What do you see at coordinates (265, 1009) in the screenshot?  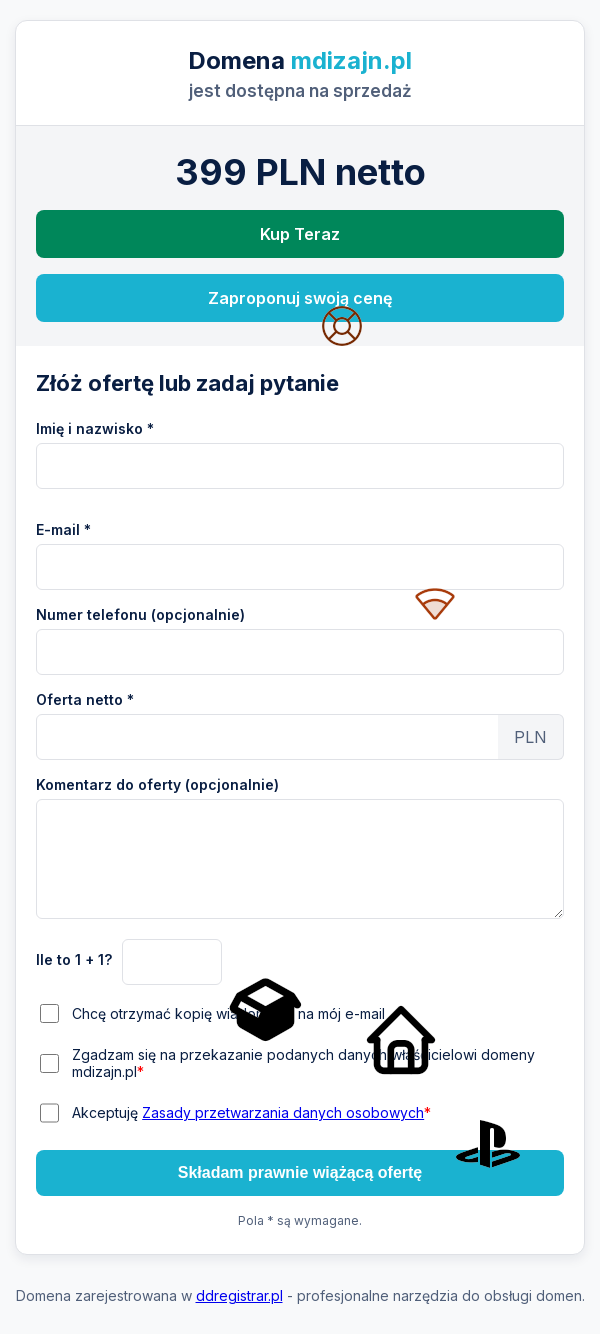 I see `view package contents` at bounding box center [265, 1009].